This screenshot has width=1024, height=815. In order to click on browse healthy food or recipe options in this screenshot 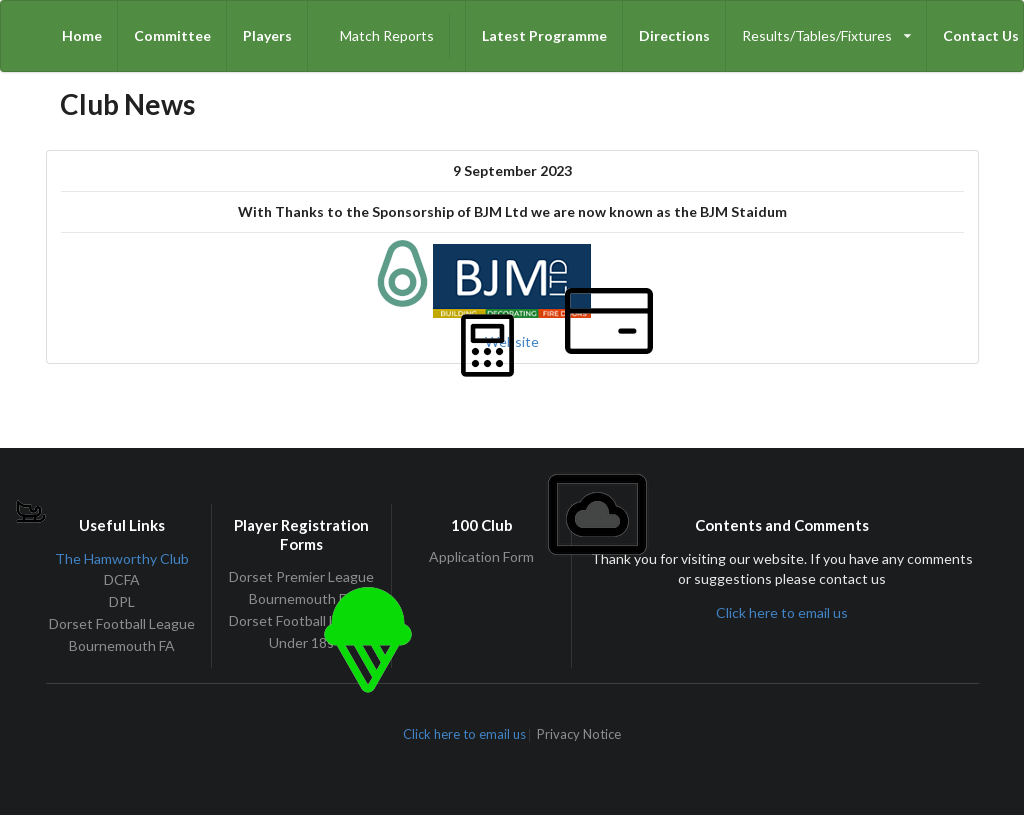, I will do `click(402, 273)`.